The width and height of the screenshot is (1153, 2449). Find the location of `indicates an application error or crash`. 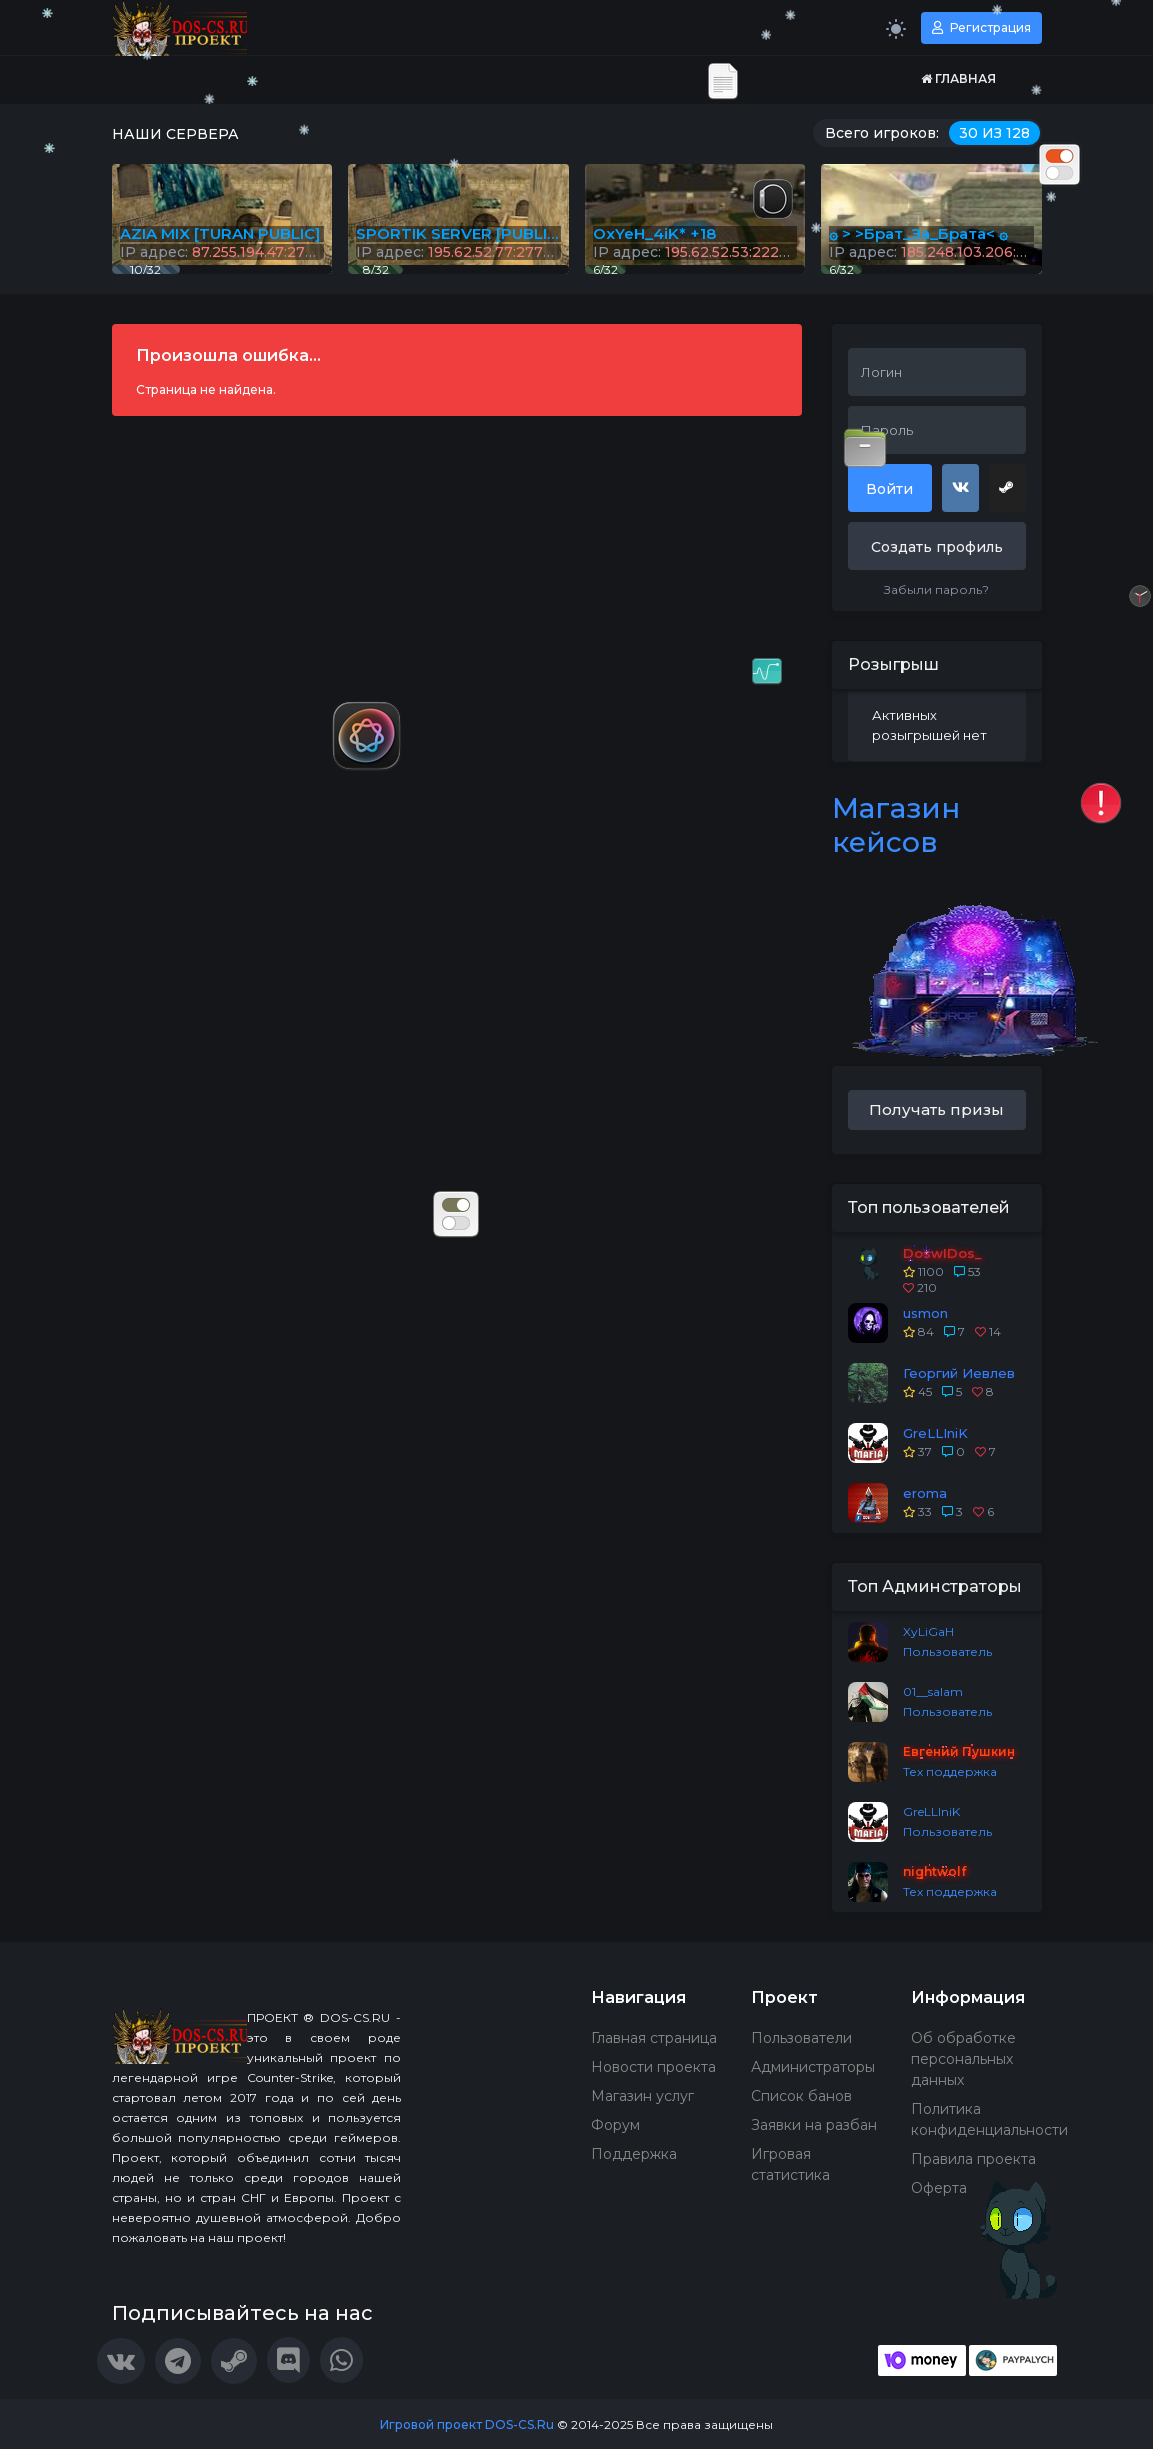

indicates an application error or crash is located at coordinates (1101, 803).